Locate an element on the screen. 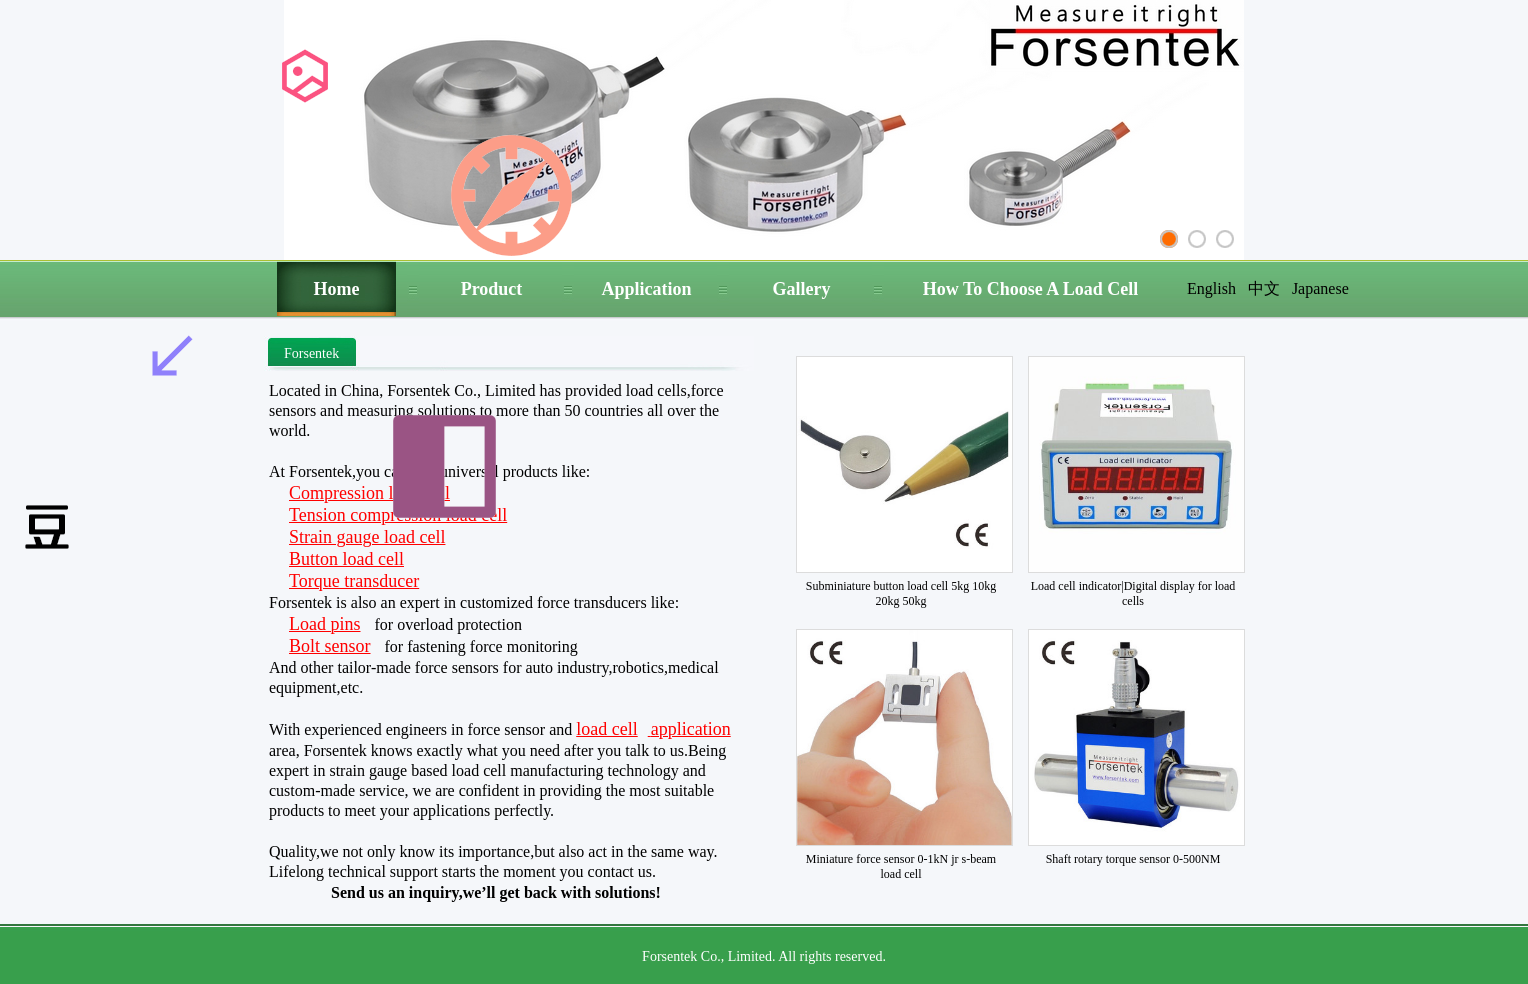 Image resolution: width=1528 pixels, height=984 pixels. view NFT collection or digital assets is located at coordinates (305, 76).